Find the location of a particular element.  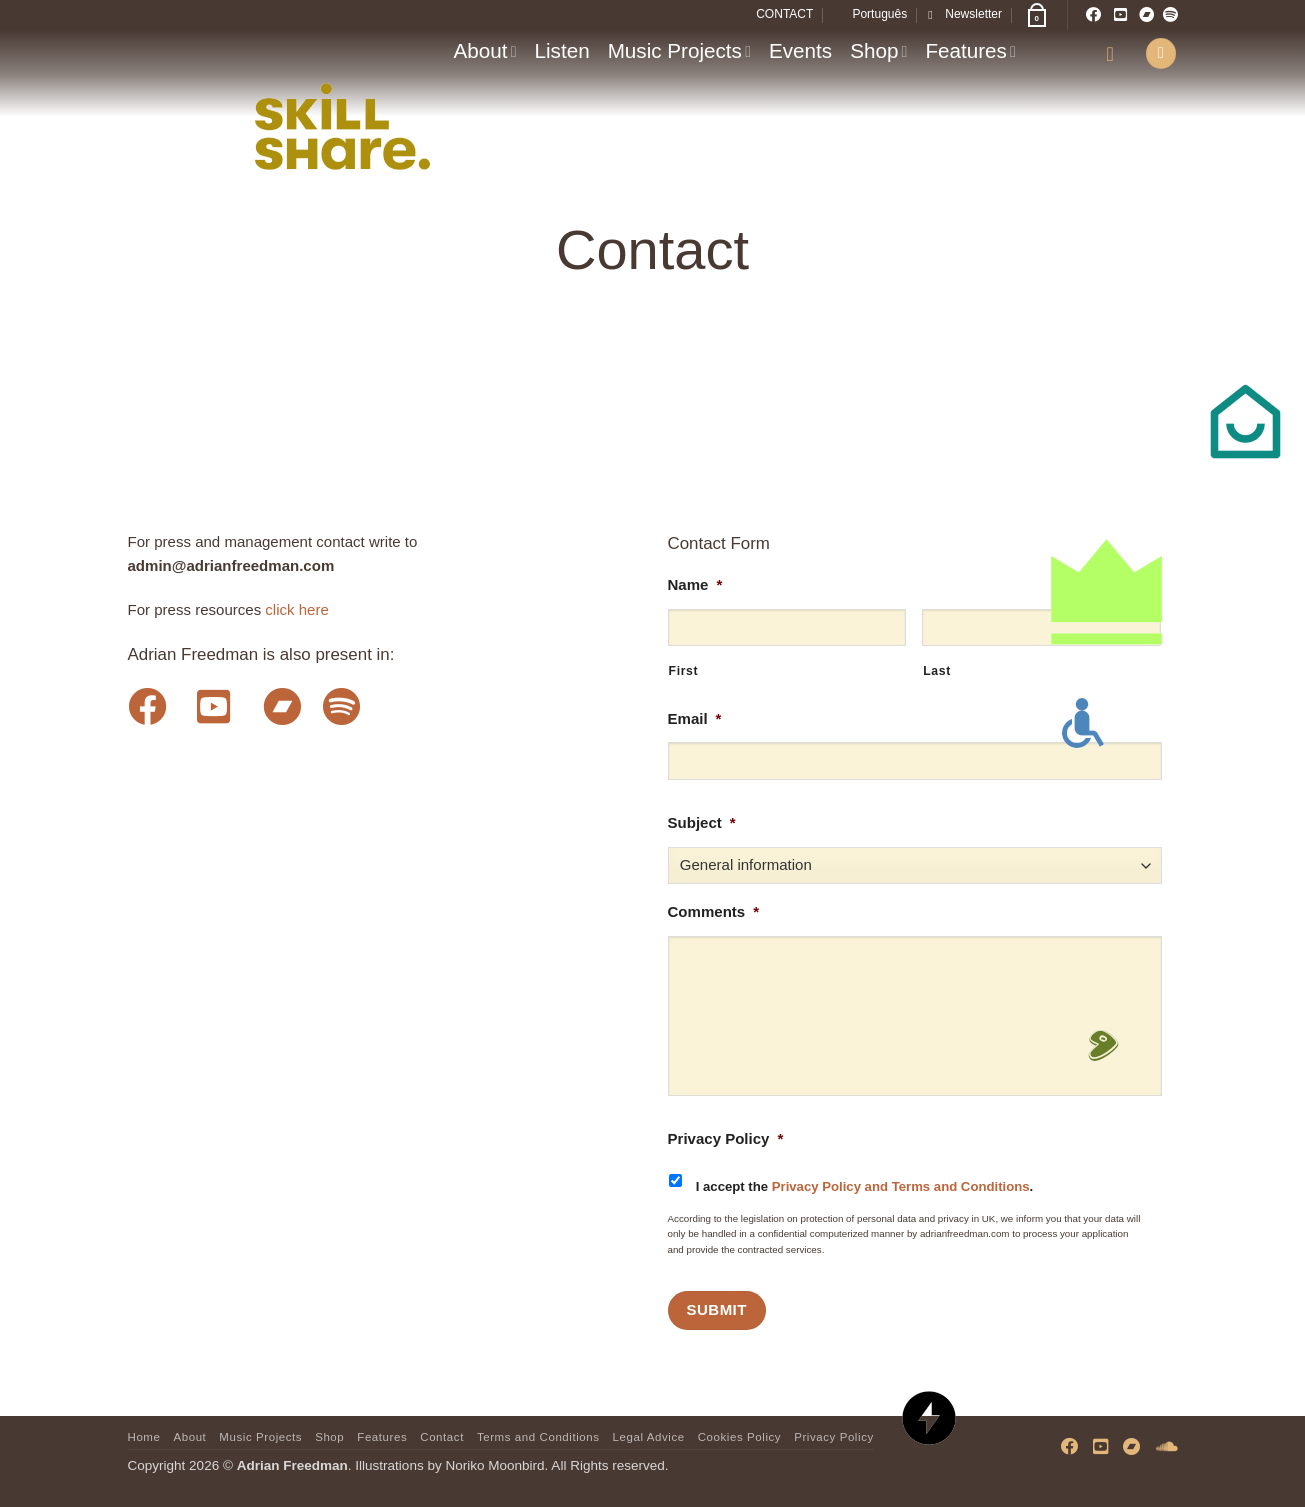

indicates VIP or premium membership status is located at coordinates (1106, 594).